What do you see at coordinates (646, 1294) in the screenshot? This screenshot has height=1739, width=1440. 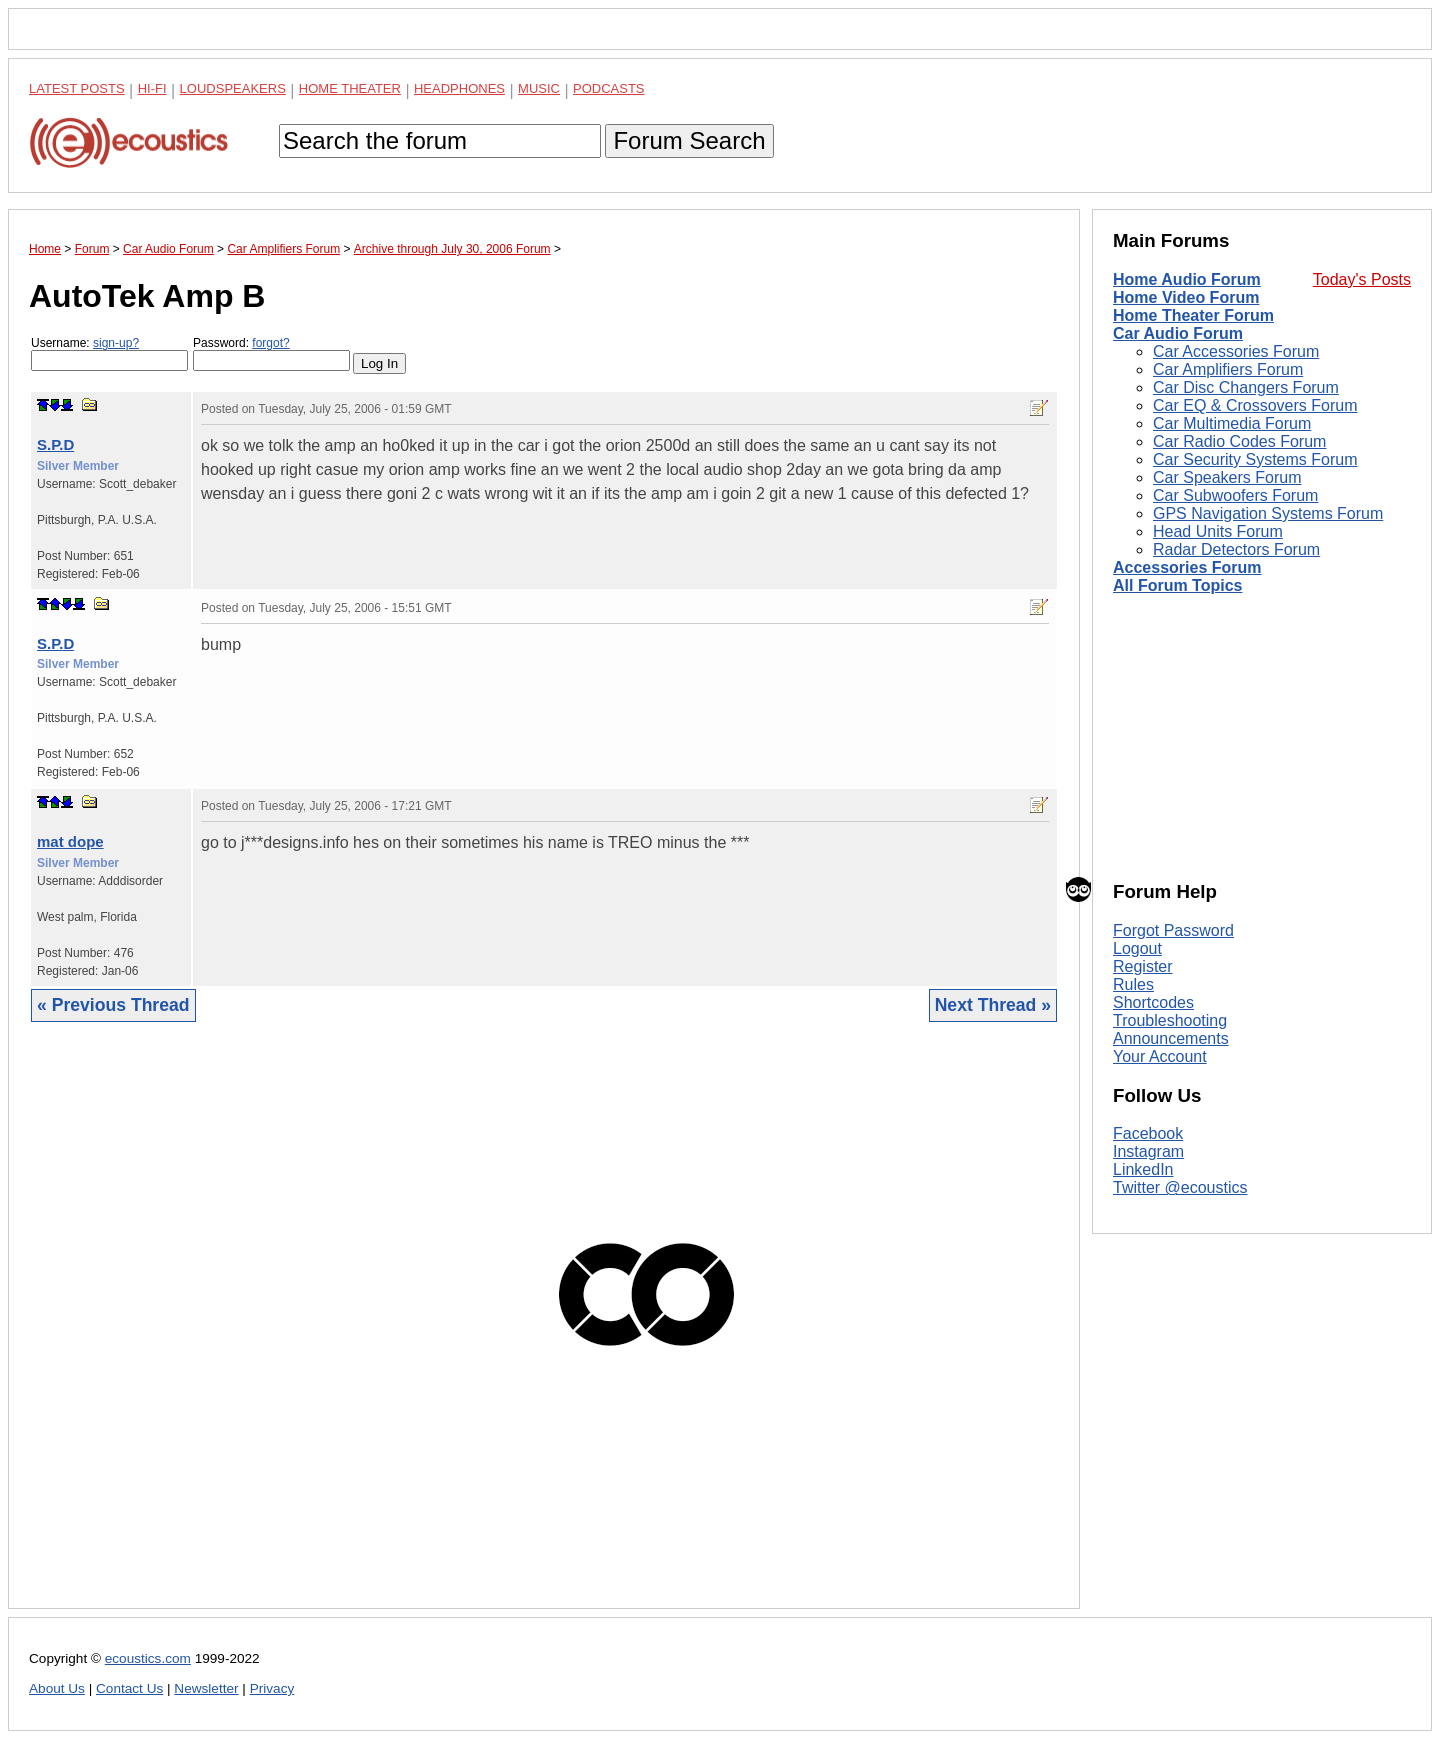 I see `open google colab` at bounding box center [646, 1294].